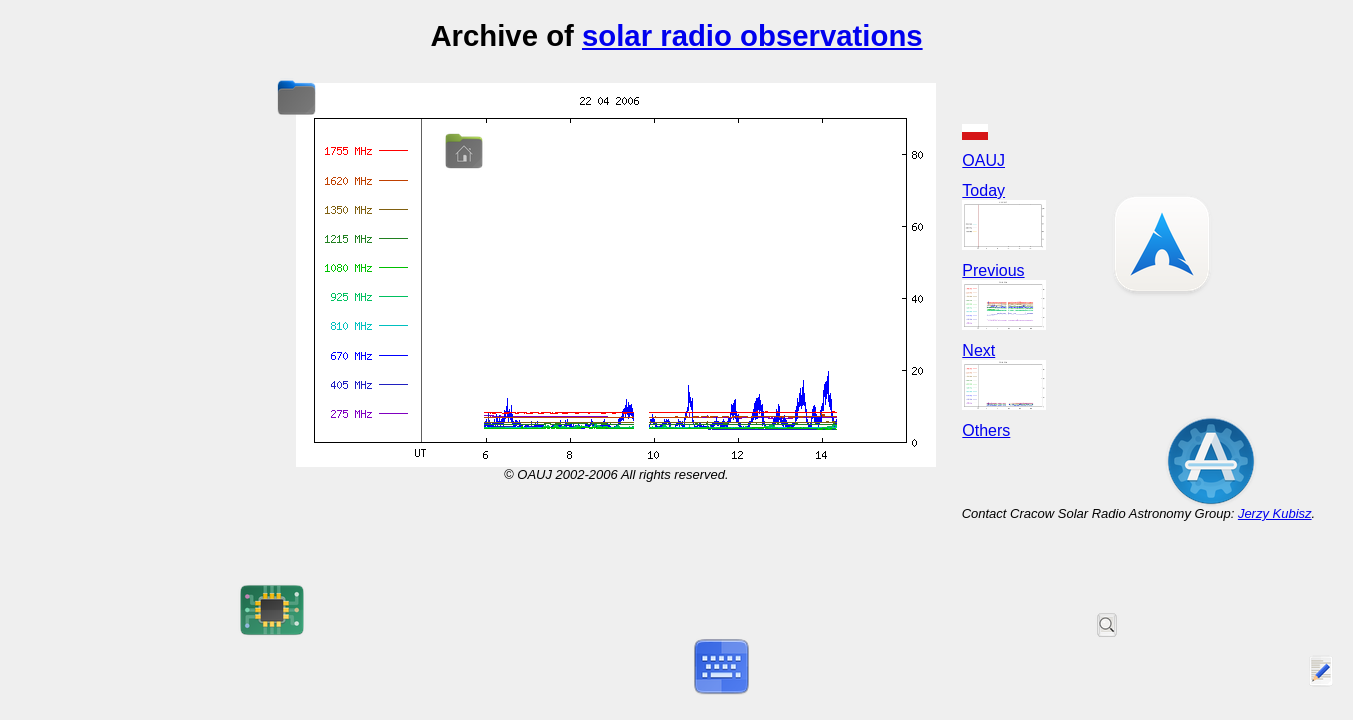  I want to click on open system log viewer, so click(1107, 625).